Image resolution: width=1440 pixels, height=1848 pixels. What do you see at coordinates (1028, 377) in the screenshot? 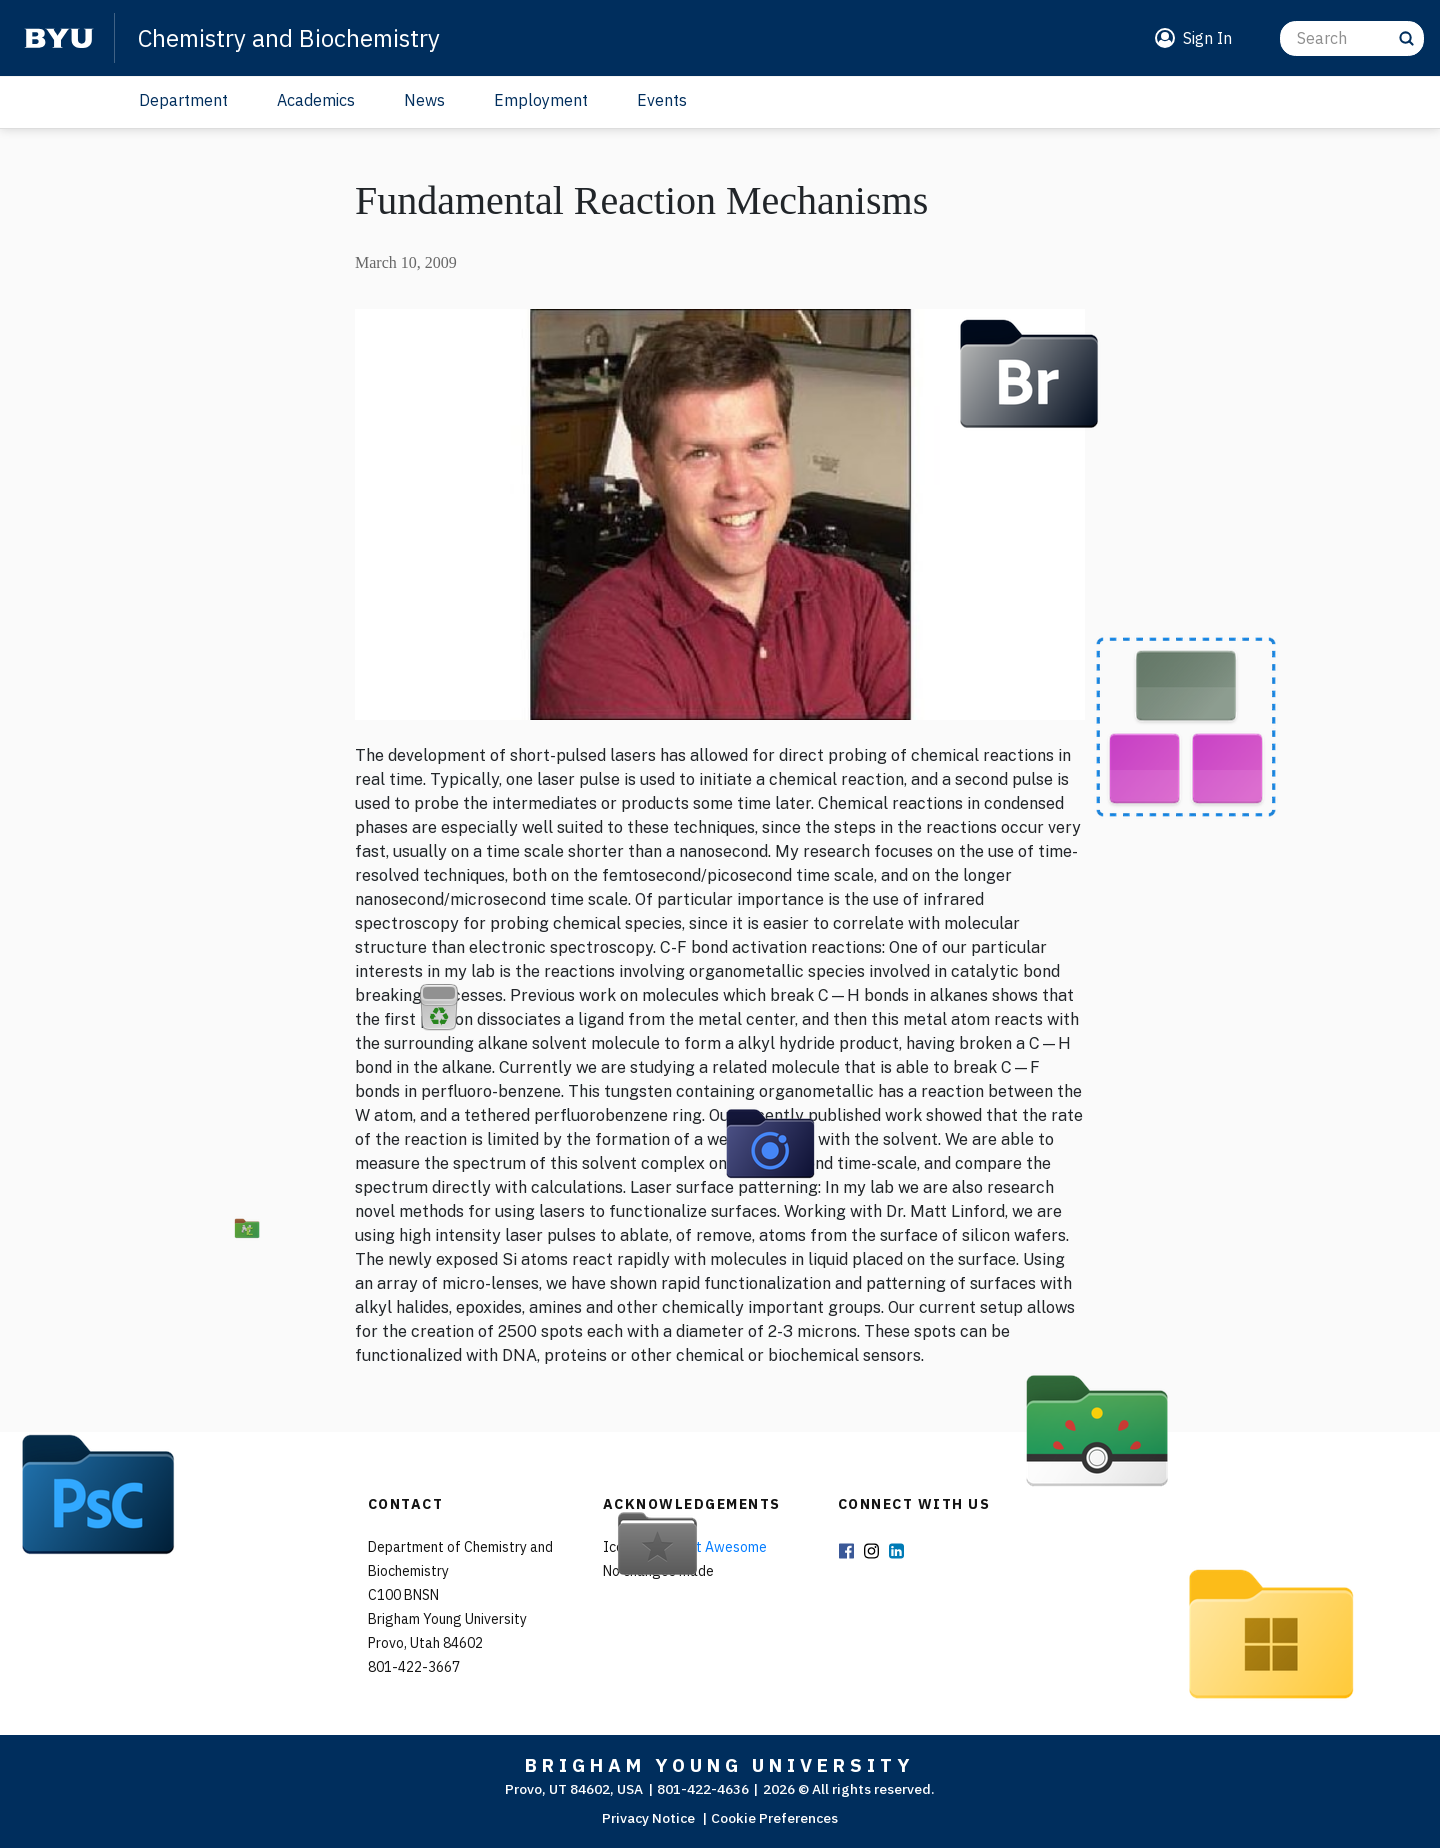
I see `folder containing Adobe Bridge files` at bounding box center [1028, 377].